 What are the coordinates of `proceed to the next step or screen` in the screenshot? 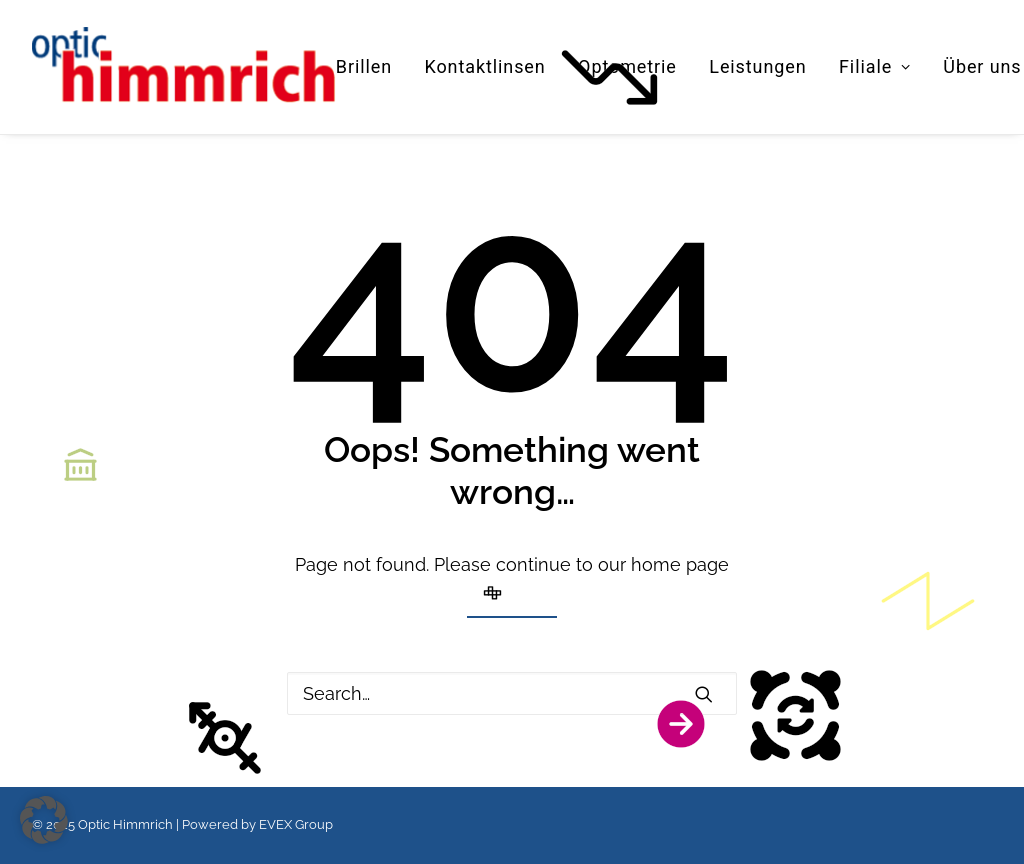 It's located at (681, 724).